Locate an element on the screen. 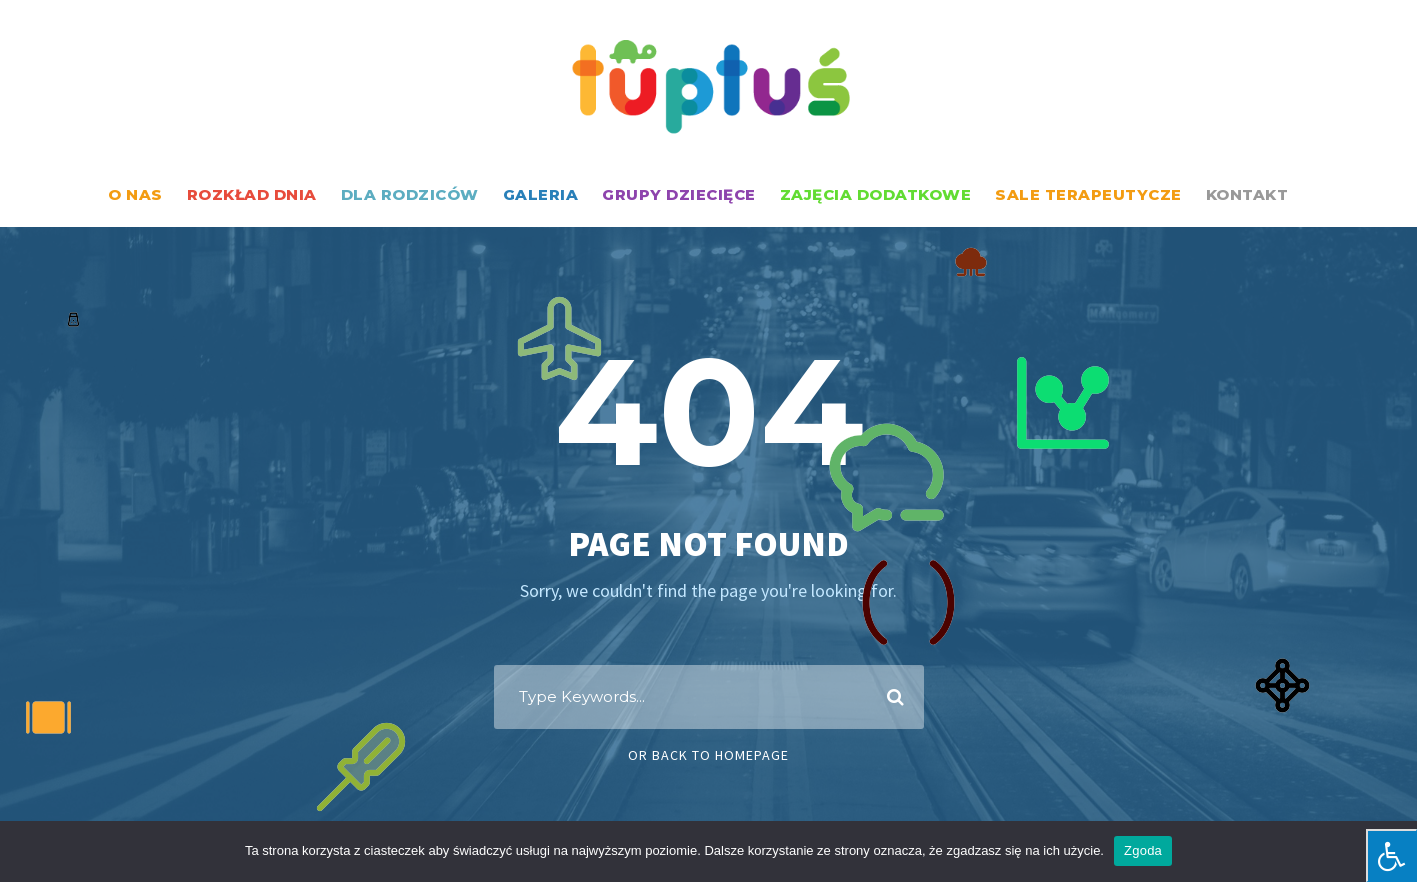 The width and height of the screenshot is (1417, 882). access cloud computing services is located at coordinates (971, 262).